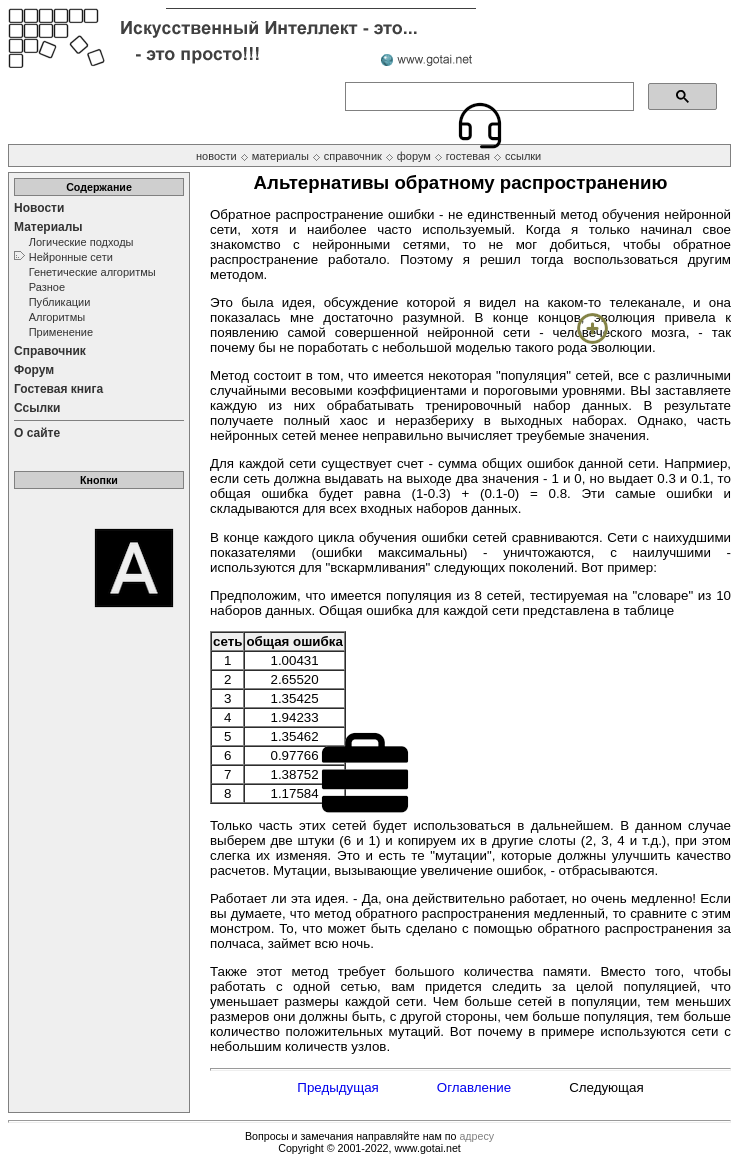 The image size is (739, 1162). Describe the element at coordinates (134, 568) in the screenshot. I see `download or install a new font` at that location.